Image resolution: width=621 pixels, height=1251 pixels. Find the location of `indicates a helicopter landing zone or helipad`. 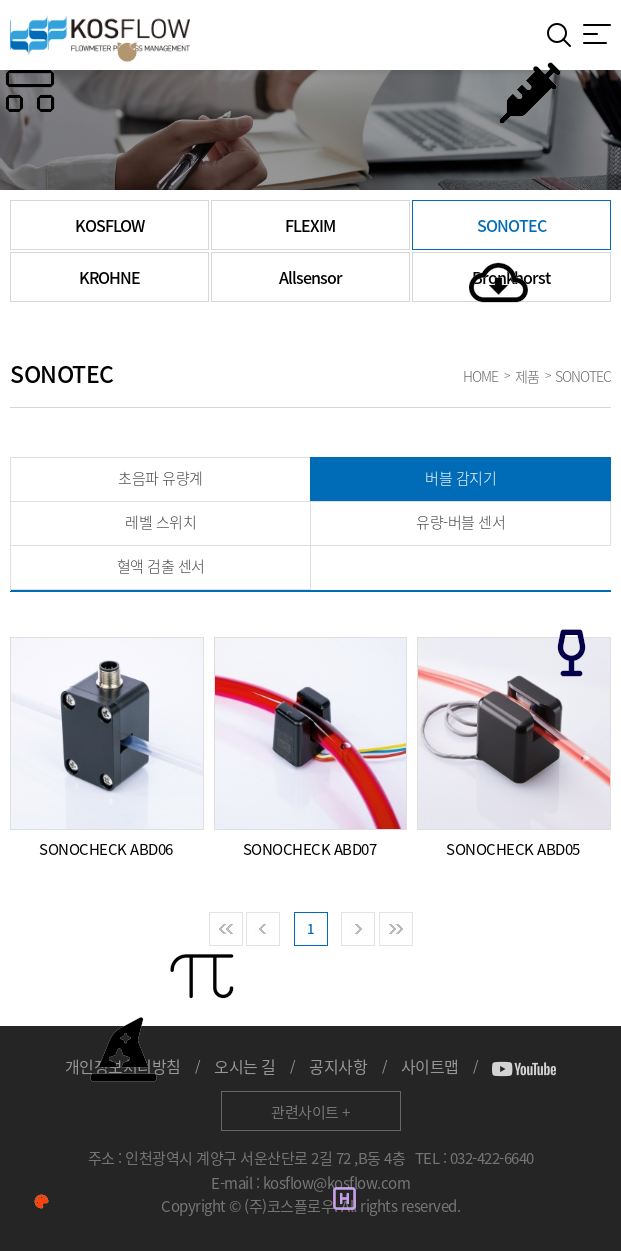

indicates a helicopter landing zone or helipad is located at coordinates (344, 1198).